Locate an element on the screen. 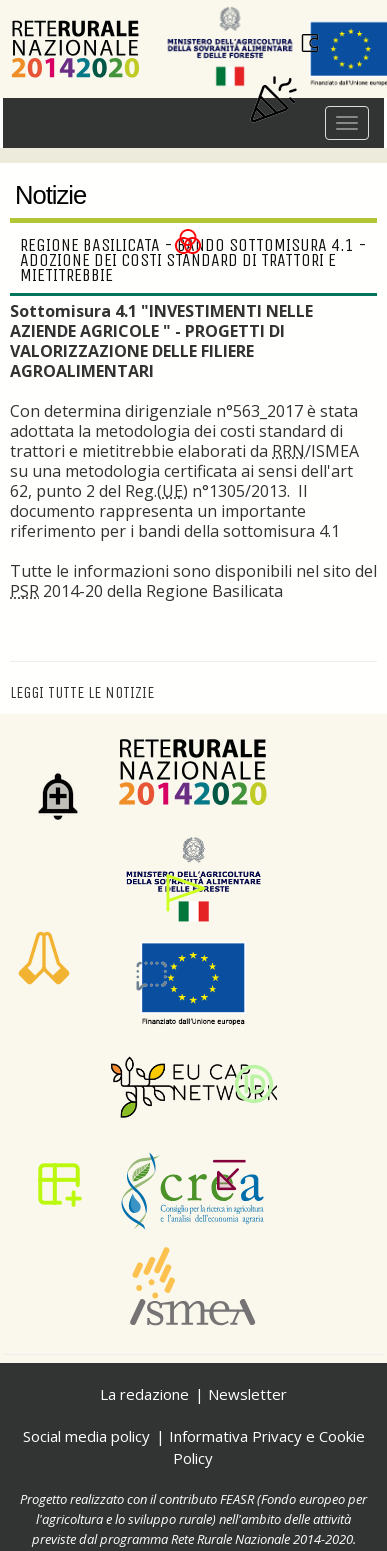 This screenshot has height=1551, width=387. move item to bottom-left corner is located at coordinates (228, 1175).